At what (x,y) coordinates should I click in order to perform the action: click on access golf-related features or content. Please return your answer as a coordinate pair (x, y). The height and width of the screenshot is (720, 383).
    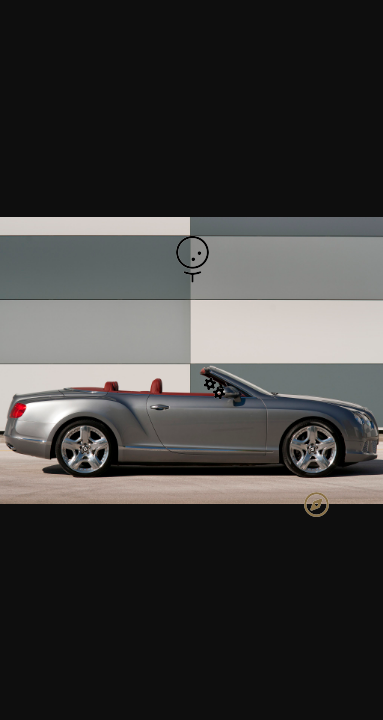
    Looking at the image, I should click on (192, 258).